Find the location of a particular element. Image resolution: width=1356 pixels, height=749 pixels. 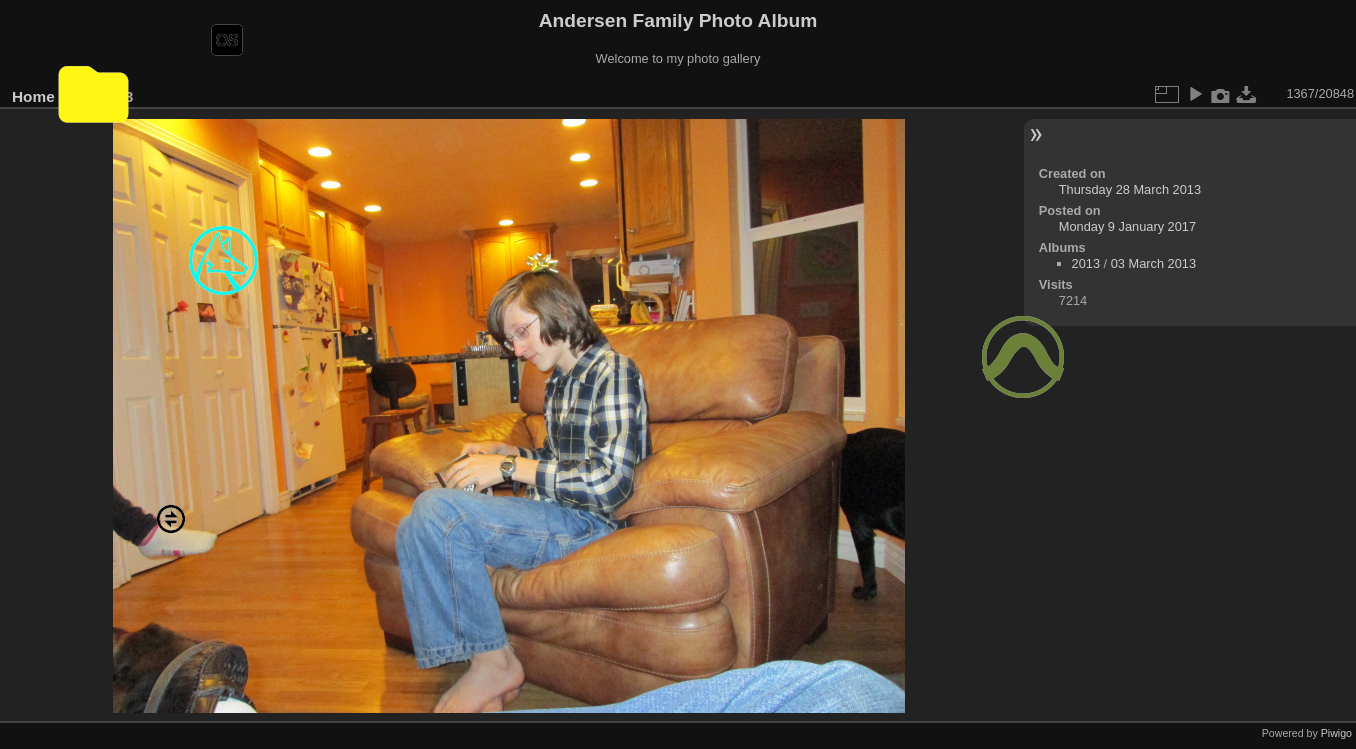

open Last.fm profile or music scrobbling is located at coordinates (227, 40).